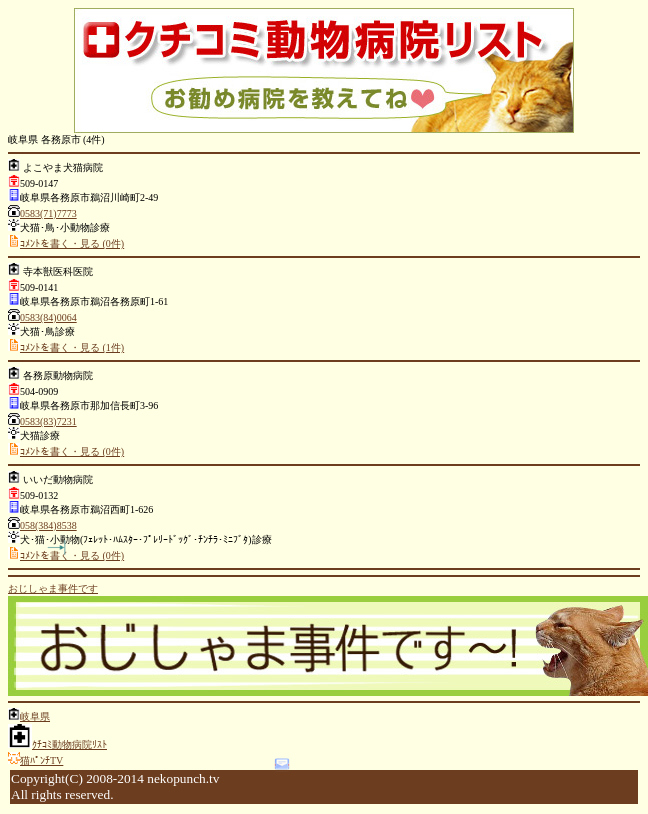 The width and height of the screenshot is (648, 814). What do you see at coordinates (282, 764) in the screenshot?
I see `open evolution email and calendar application` at bounding box center [282, 764].